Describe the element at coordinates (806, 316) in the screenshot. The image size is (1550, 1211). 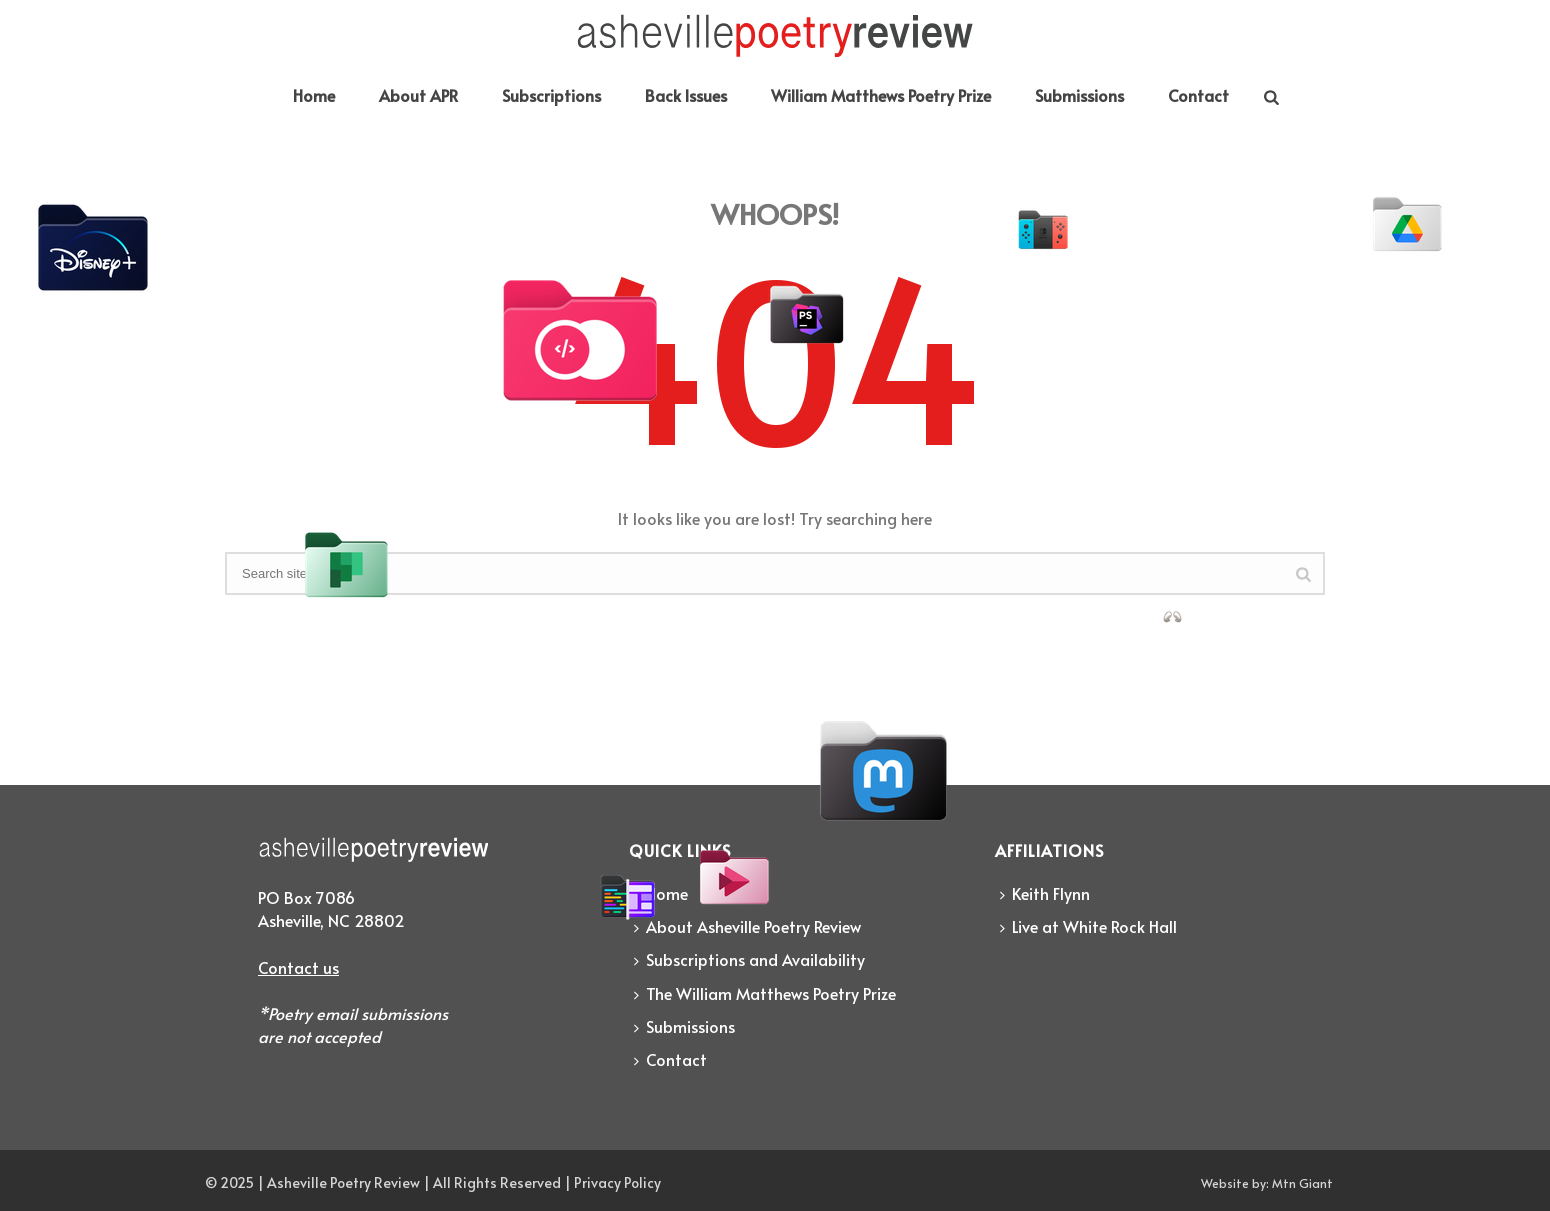
I see `folder containing phpstorm project files` at that location.